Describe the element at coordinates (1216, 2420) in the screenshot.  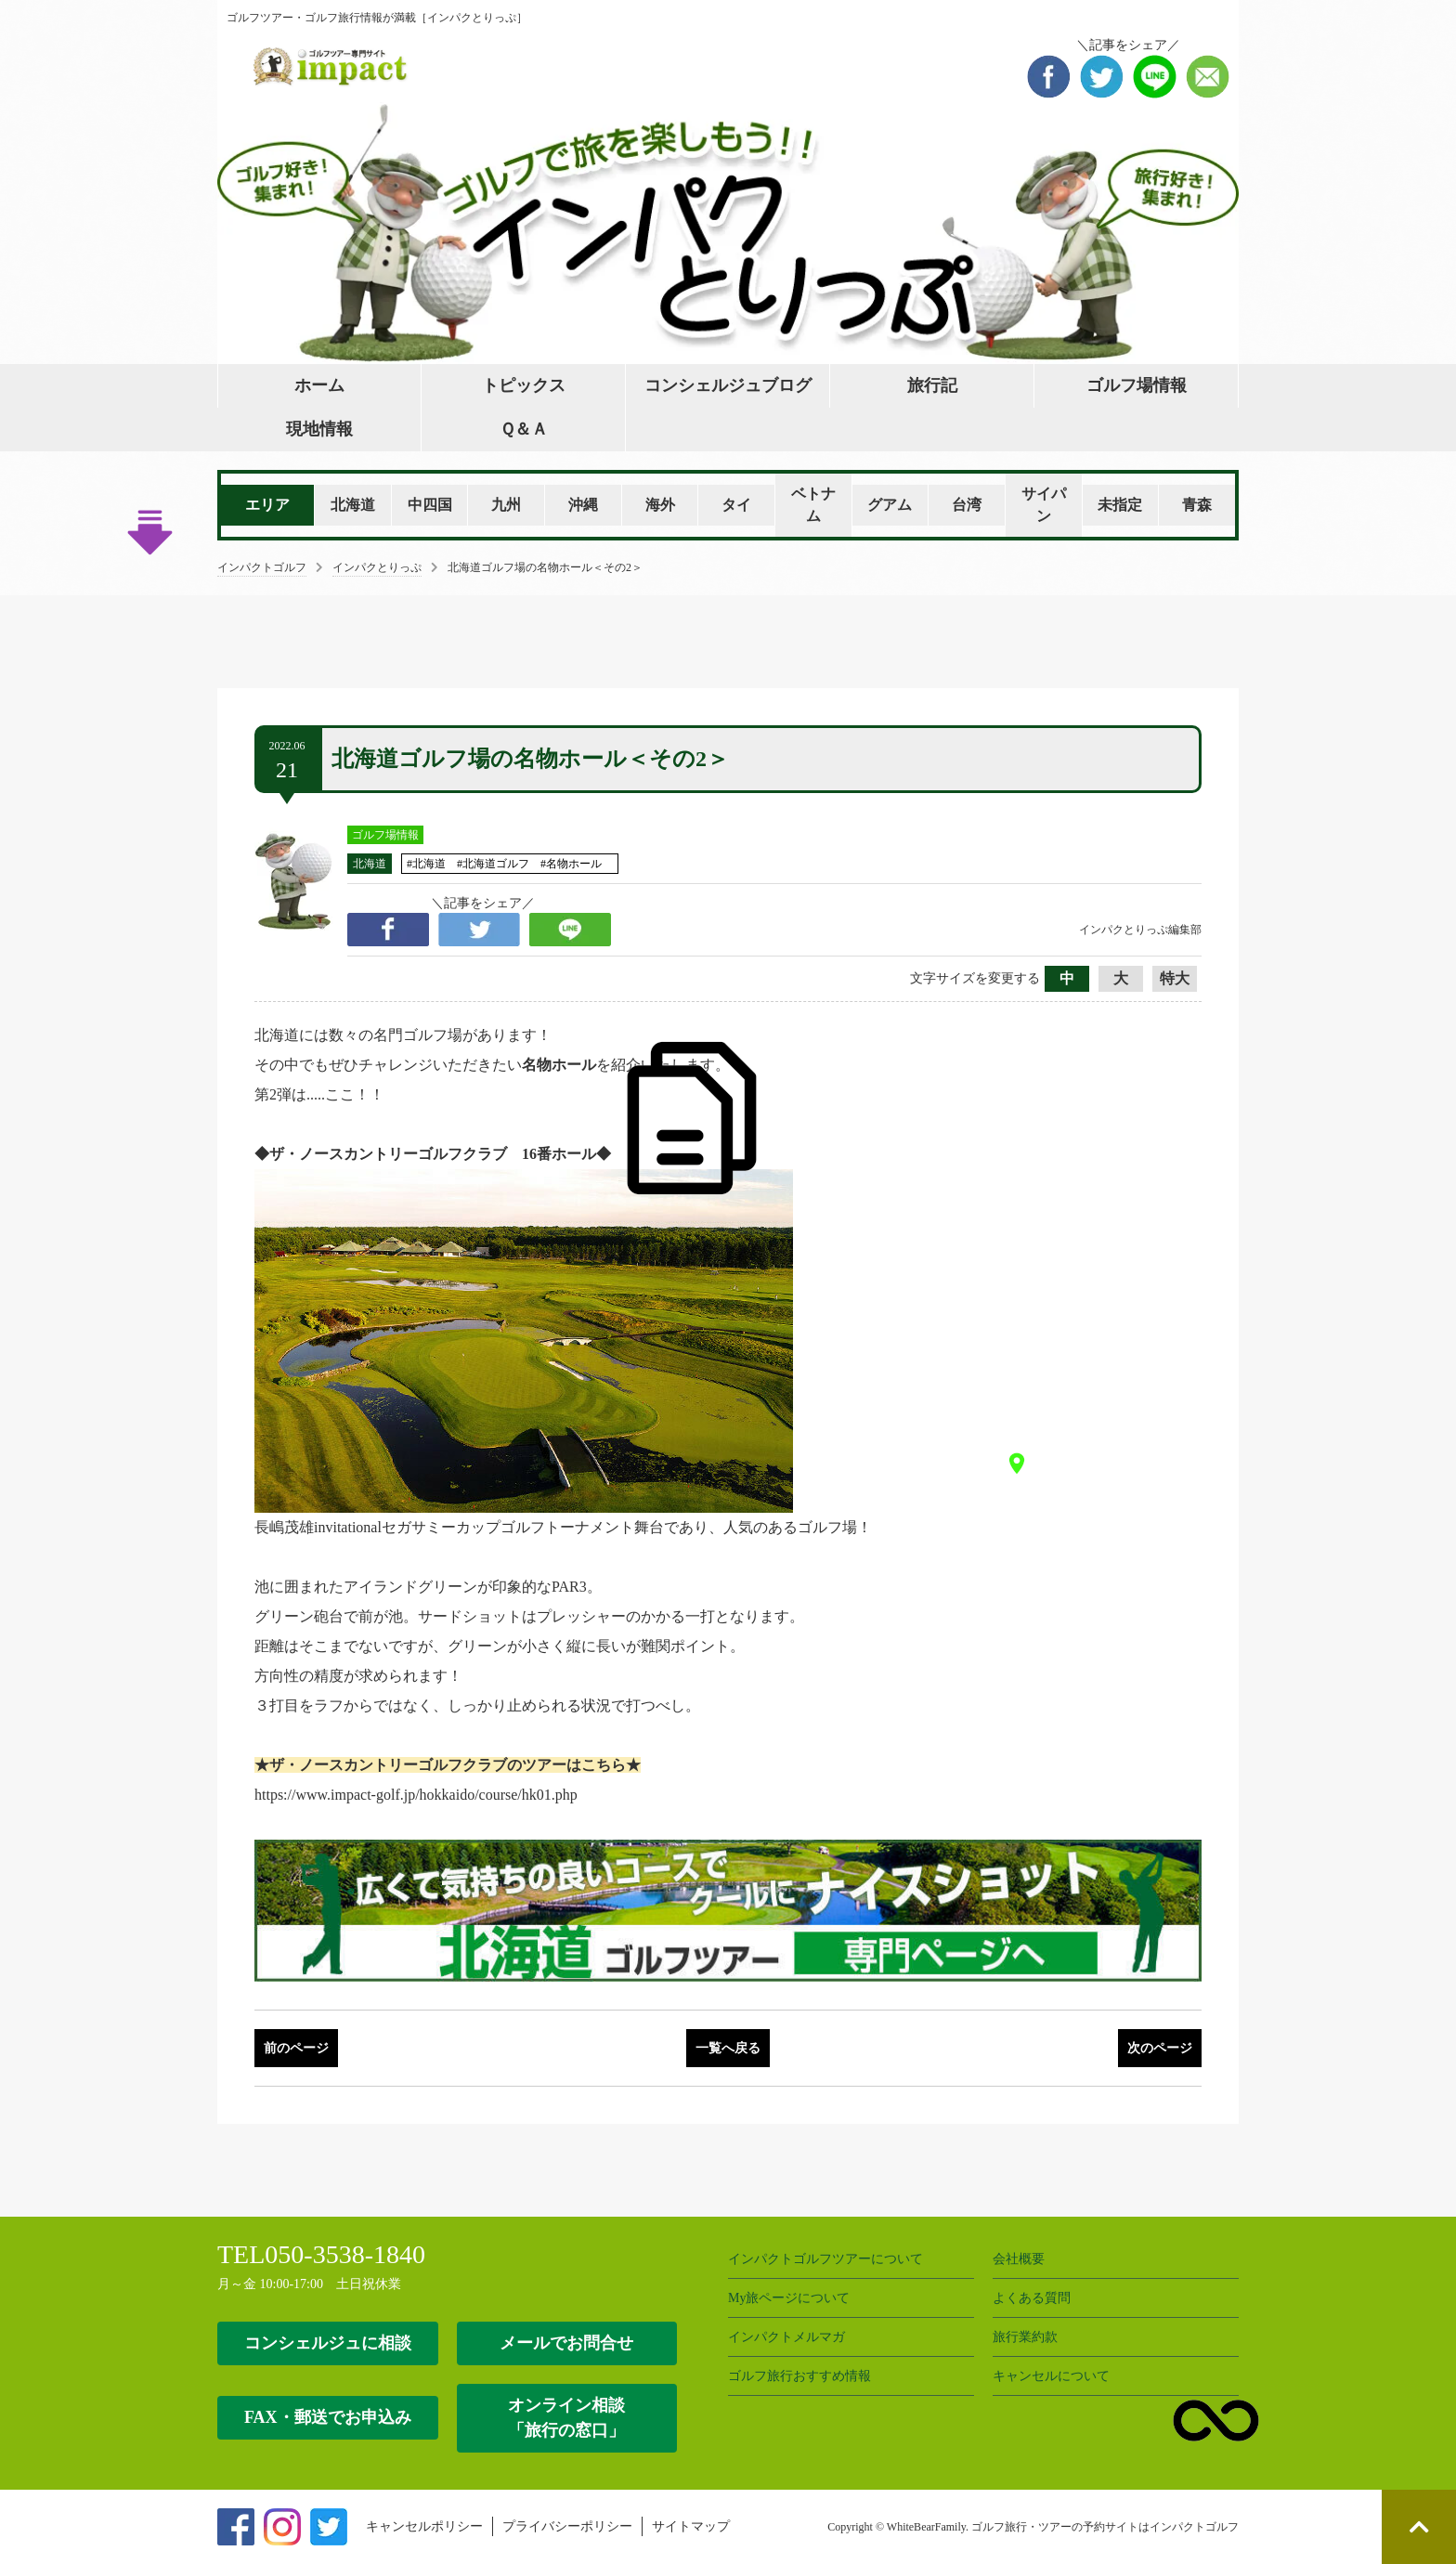
I see `indicates unlimited or infinite content` at that location.